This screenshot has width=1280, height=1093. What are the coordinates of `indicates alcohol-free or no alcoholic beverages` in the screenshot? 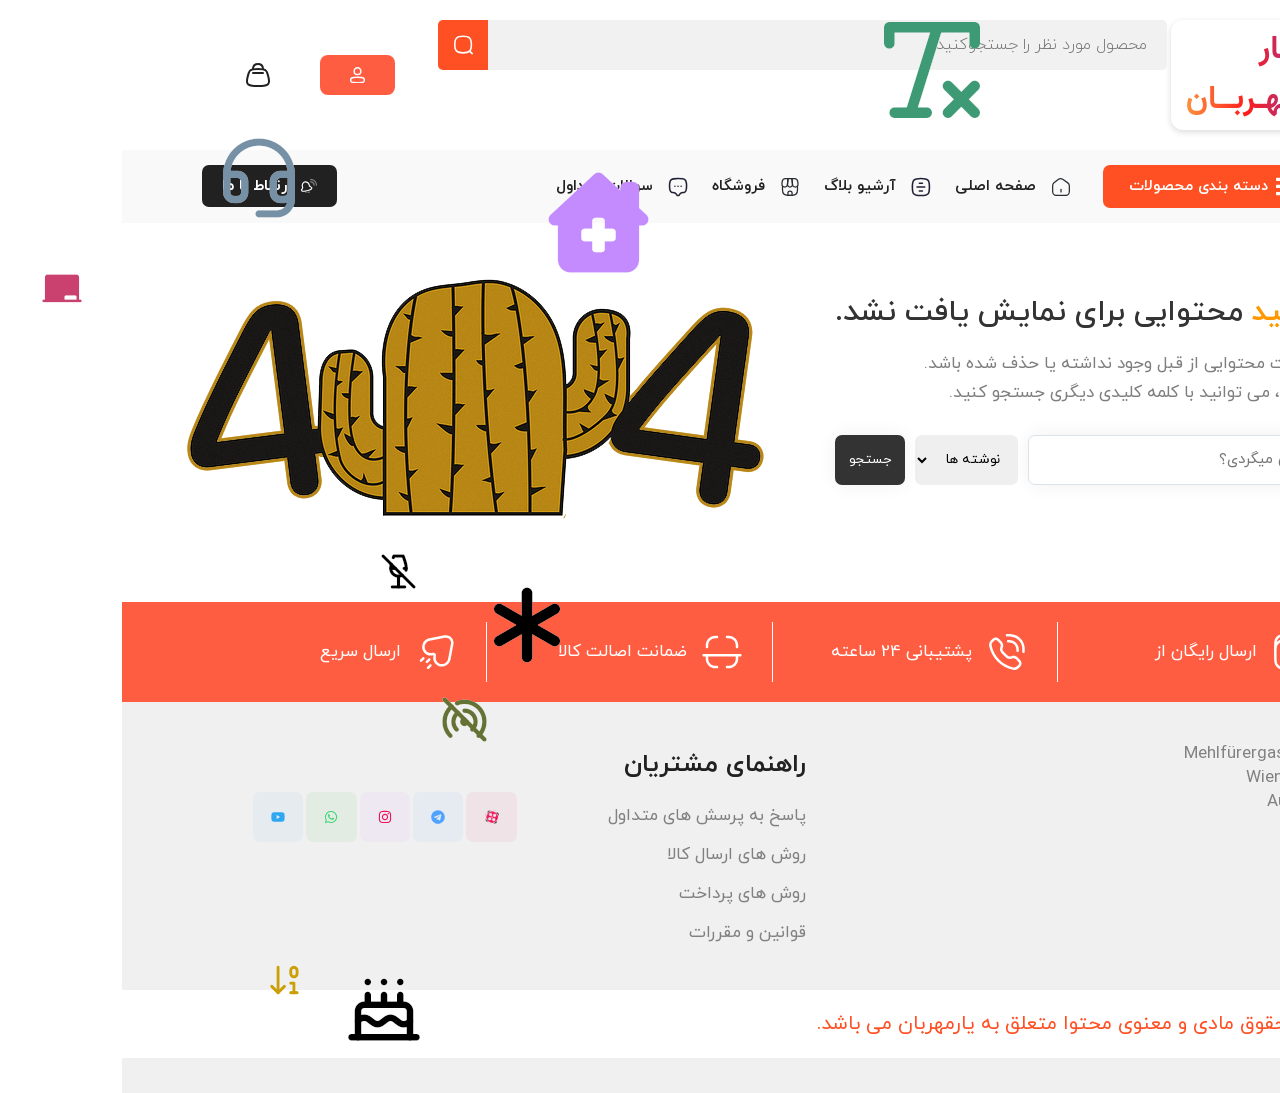 It's located at (398, 571).